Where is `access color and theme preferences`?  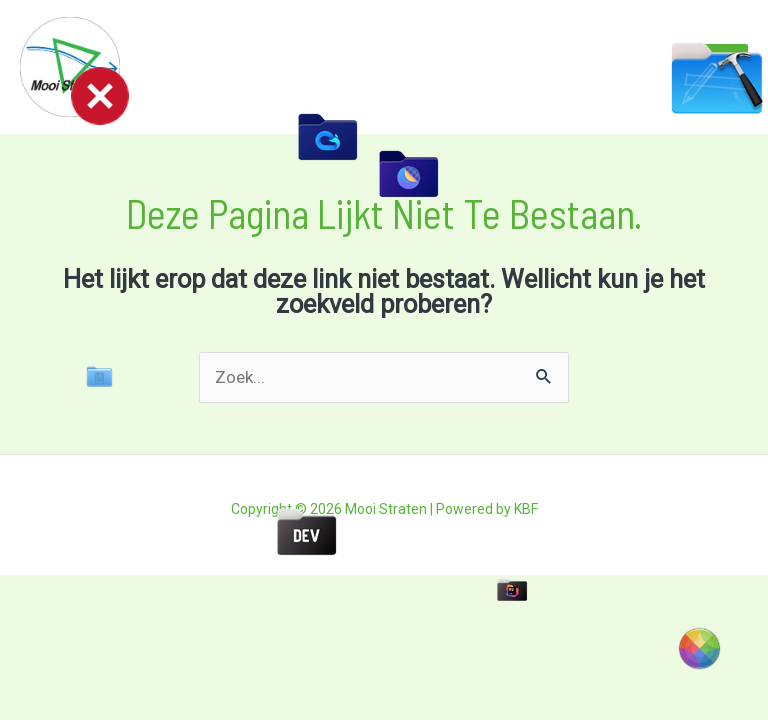 access color and theme preferences is located at coordinates (699, 648).